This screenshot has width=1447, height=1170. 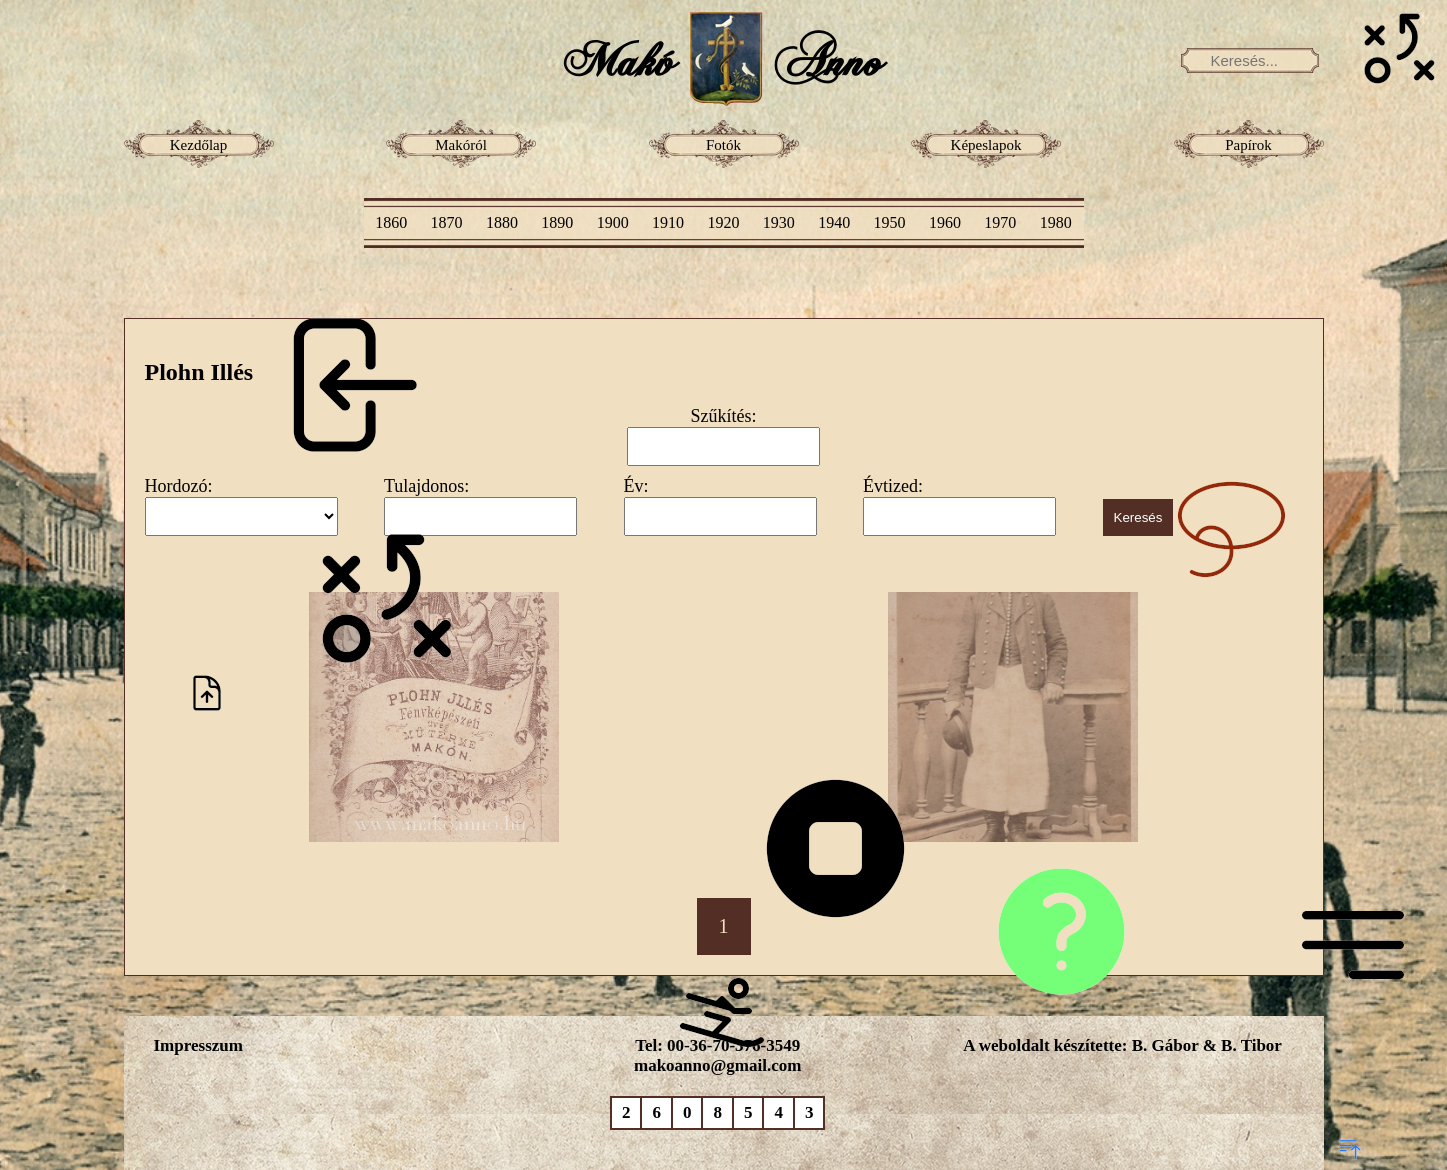 I want to click on upload a document or file, so click(x=207, y=693).